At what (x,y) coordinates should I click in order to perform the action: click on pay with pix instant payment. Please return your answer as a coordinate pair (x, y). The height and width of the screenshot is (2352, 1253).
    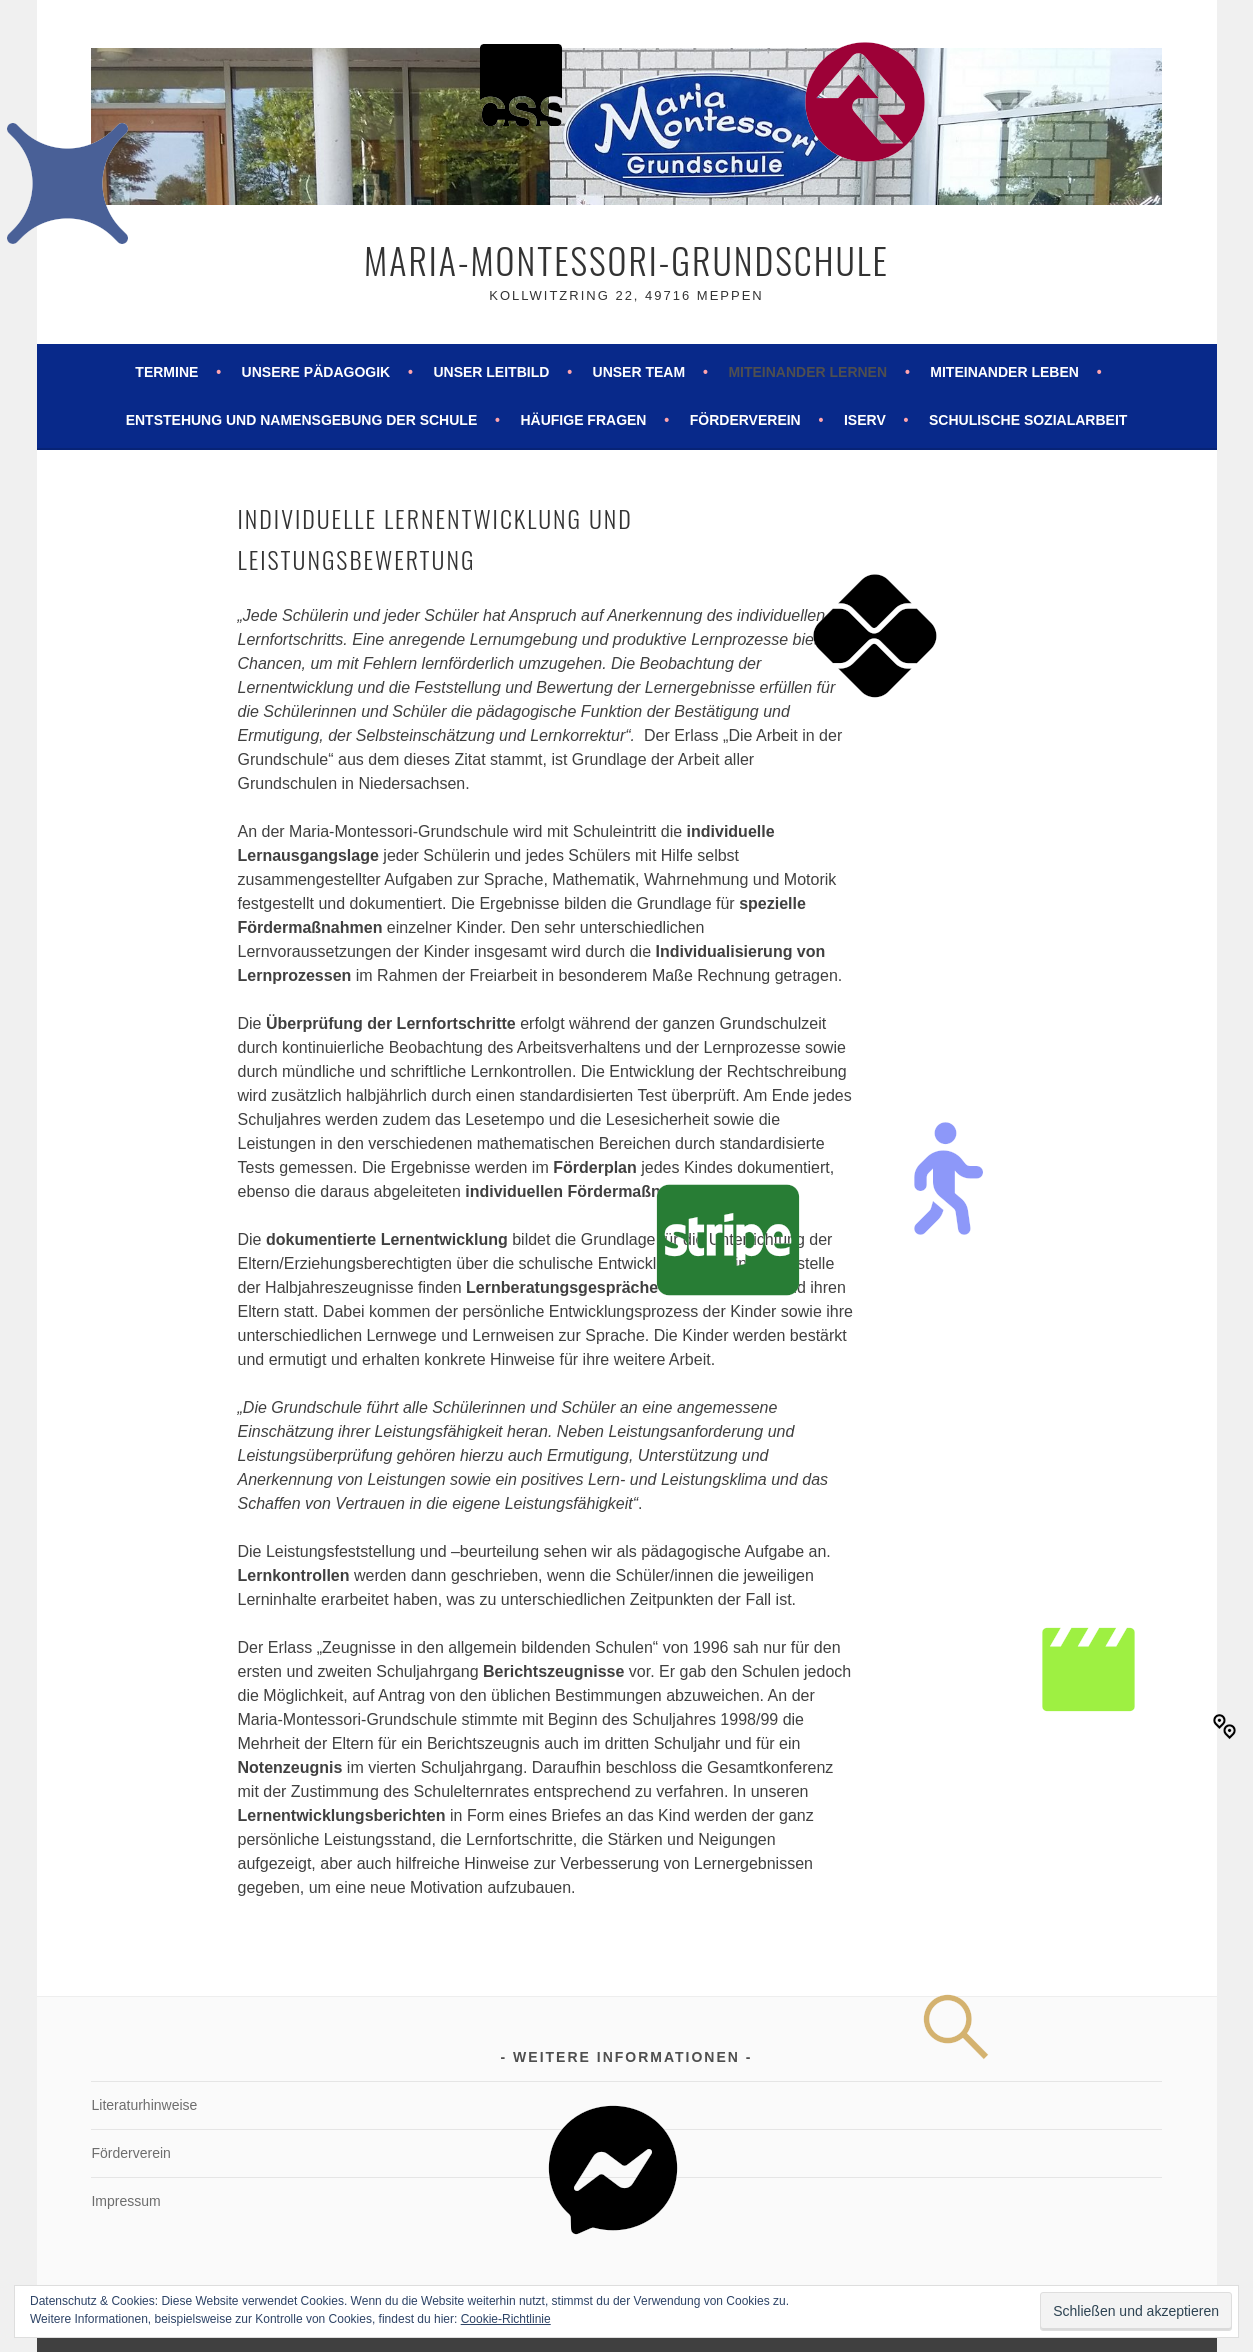
    Looking at the image, I should click on (875, 636).